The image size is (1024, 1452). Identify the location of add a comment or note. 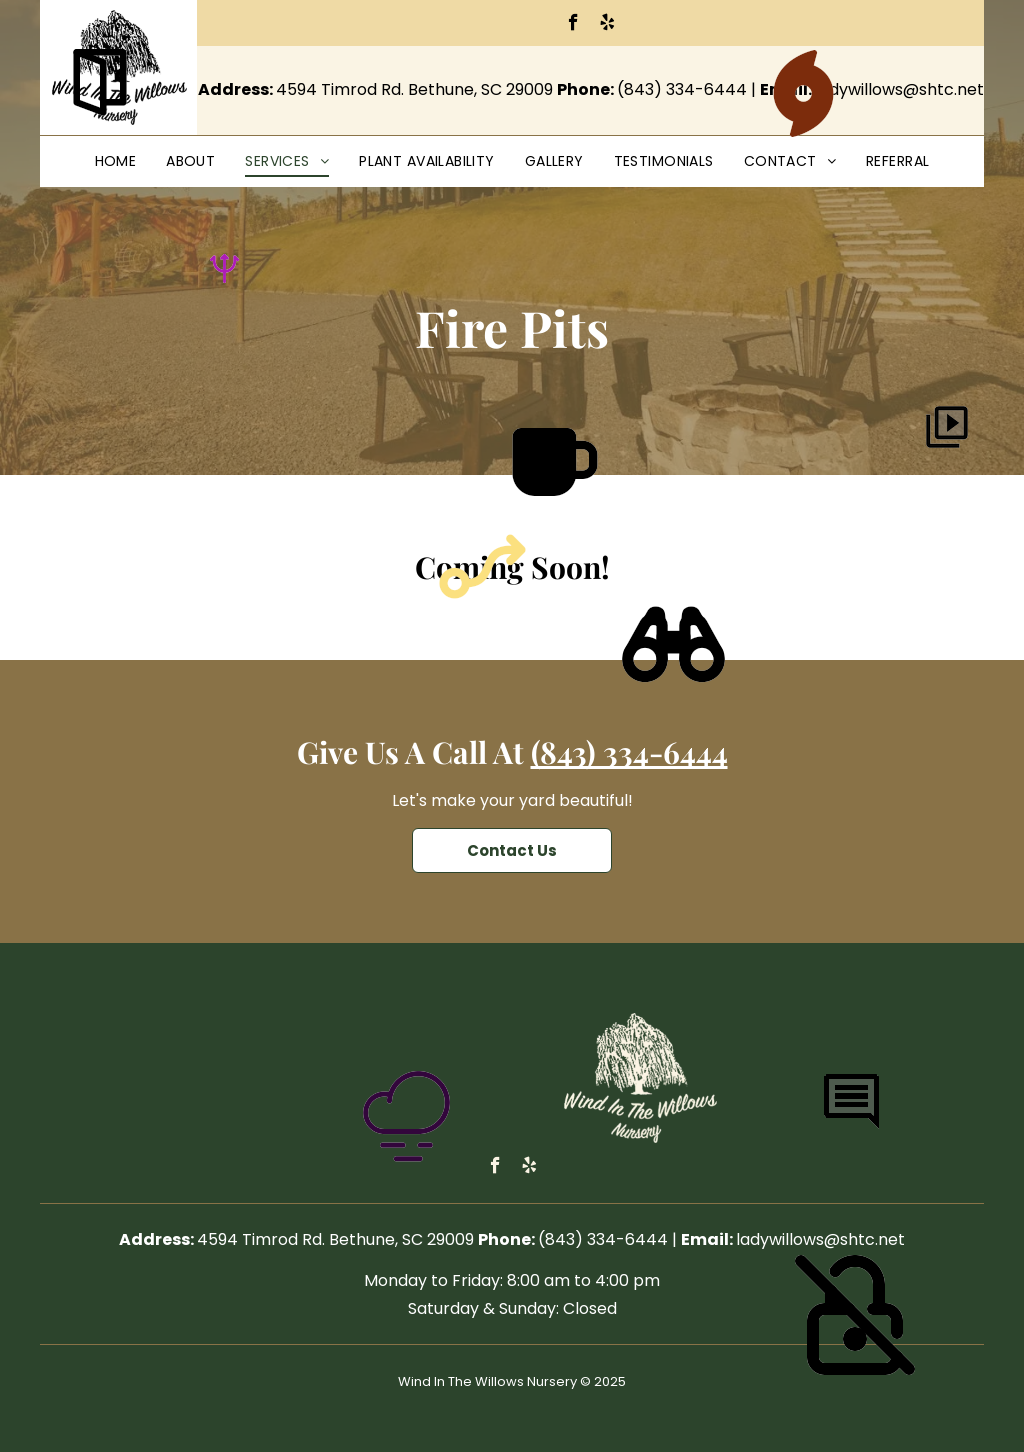
(851, 1101).